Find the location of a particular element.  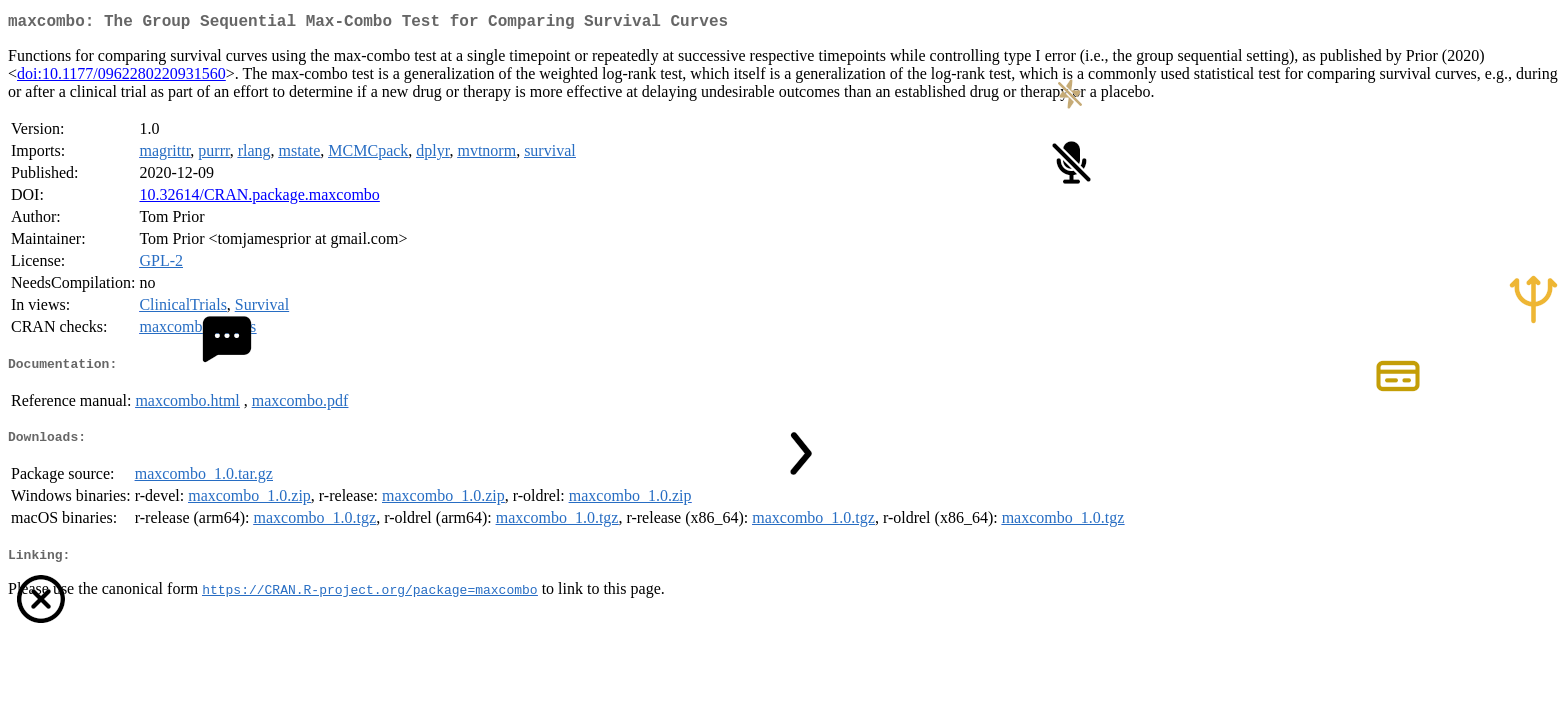

open messaging or chat is located at coordinates (227, 338).